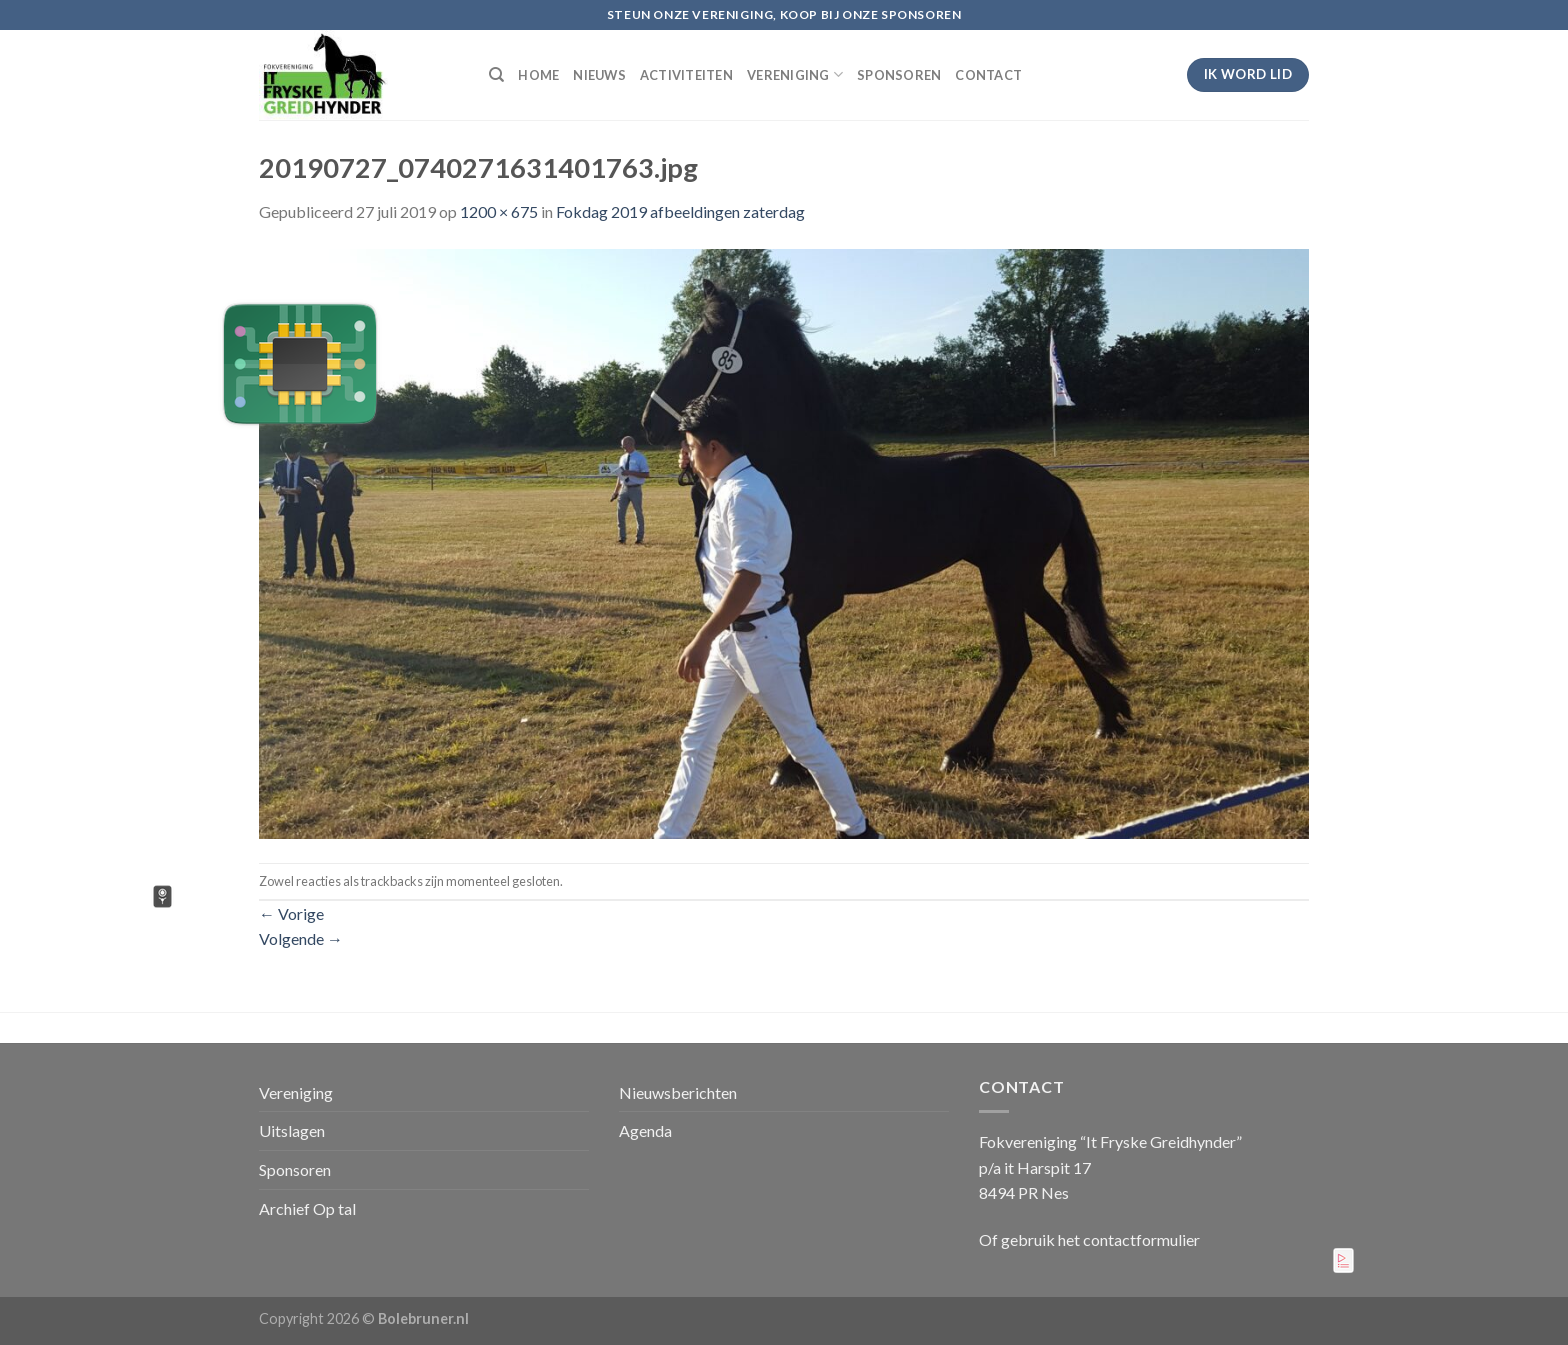 This screenshot has width=1568, height=1345. I want to click on open déjà dup backup application, so click(162, 896).